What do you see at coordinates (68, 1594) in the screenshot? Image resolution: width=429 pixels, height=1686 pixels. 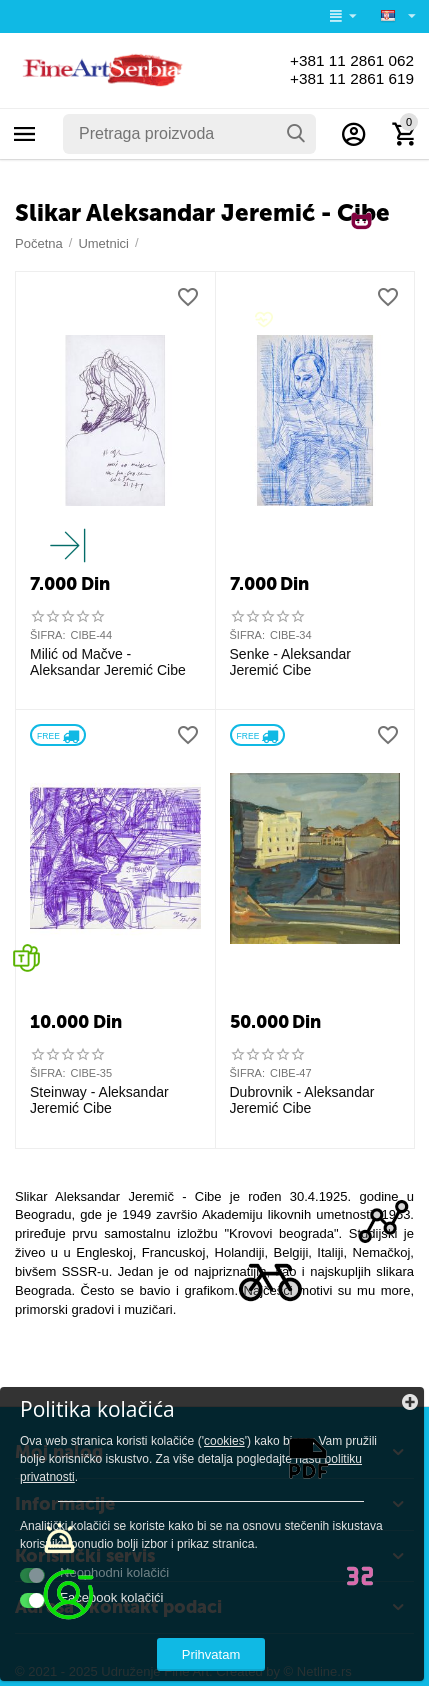 I see `remove a user from your contacts` at bounding box center [68, 1594].